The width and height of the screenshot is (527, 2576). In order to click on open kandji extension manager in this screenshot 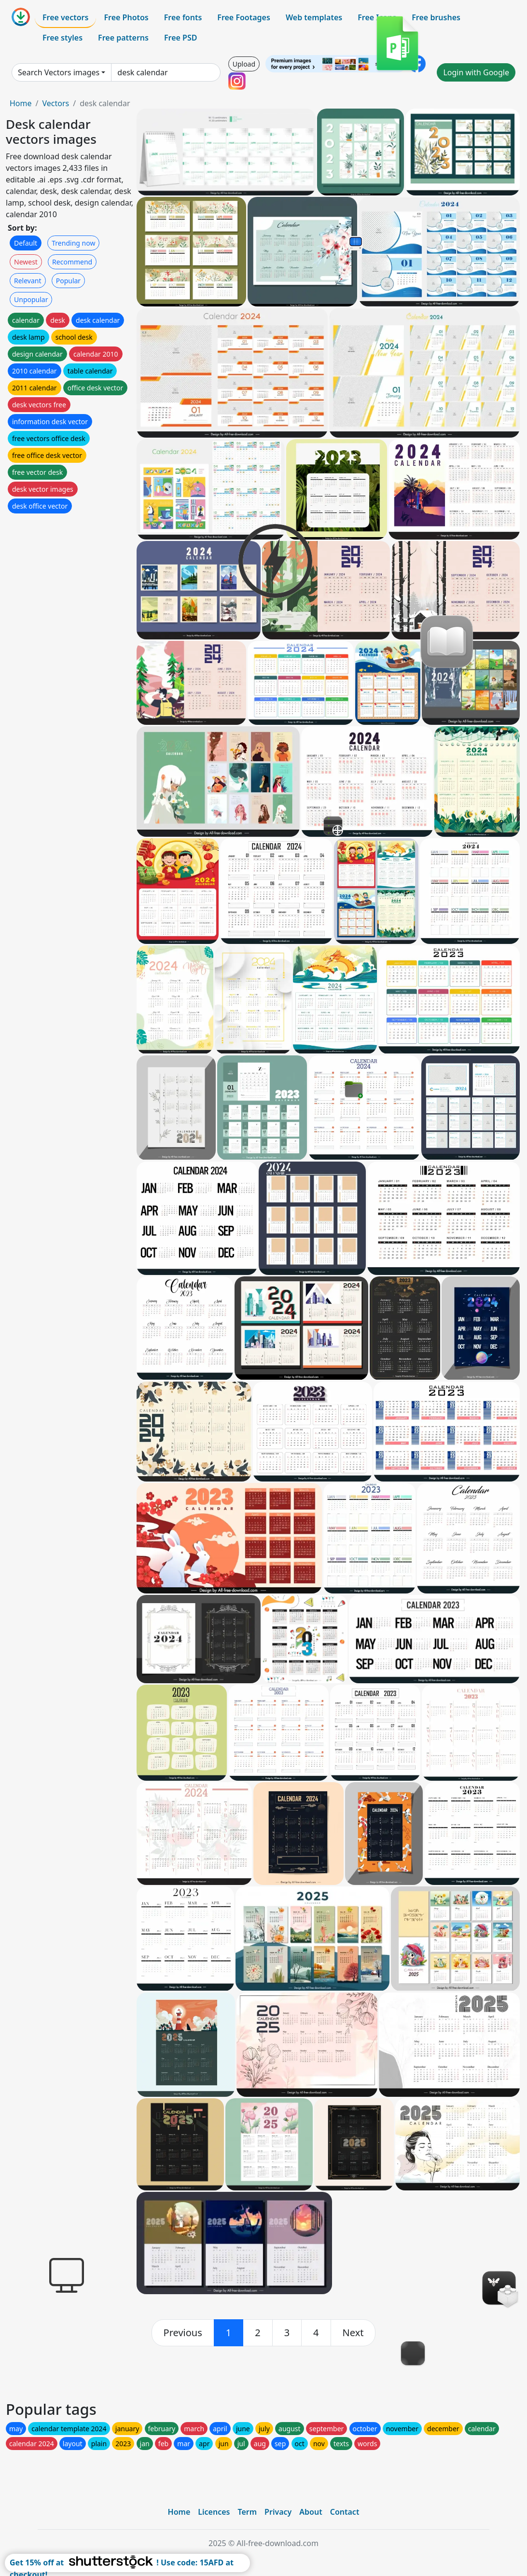, I will do `click(499, 2288)`.